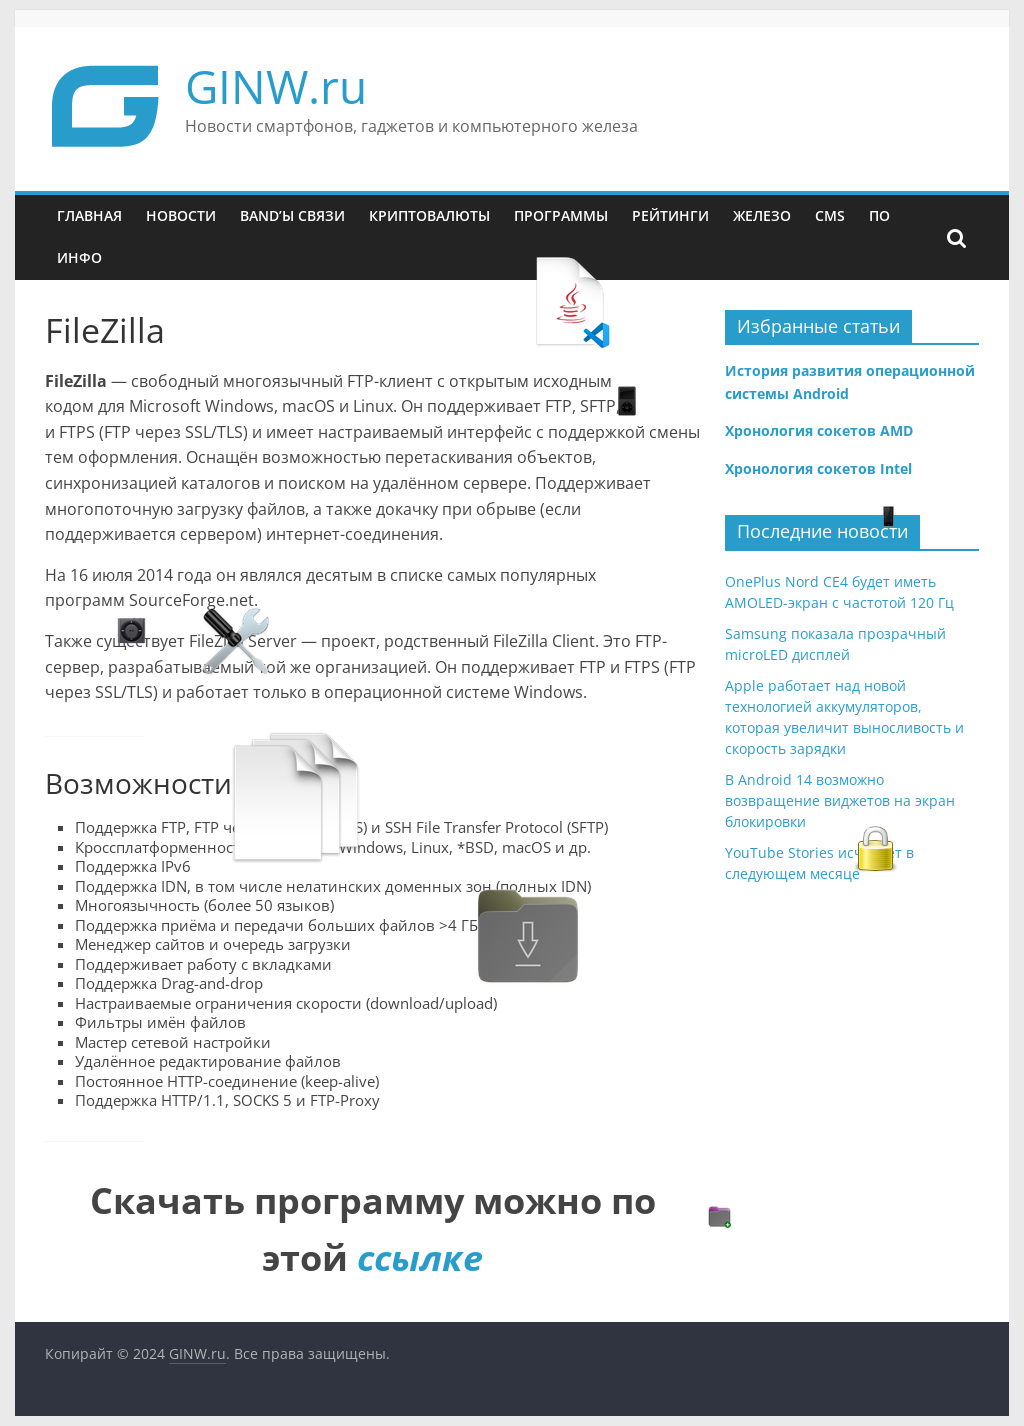  Describe the element at coordinates (295, 798) in the screenshot. I see `multiple files or items selected` at that location.